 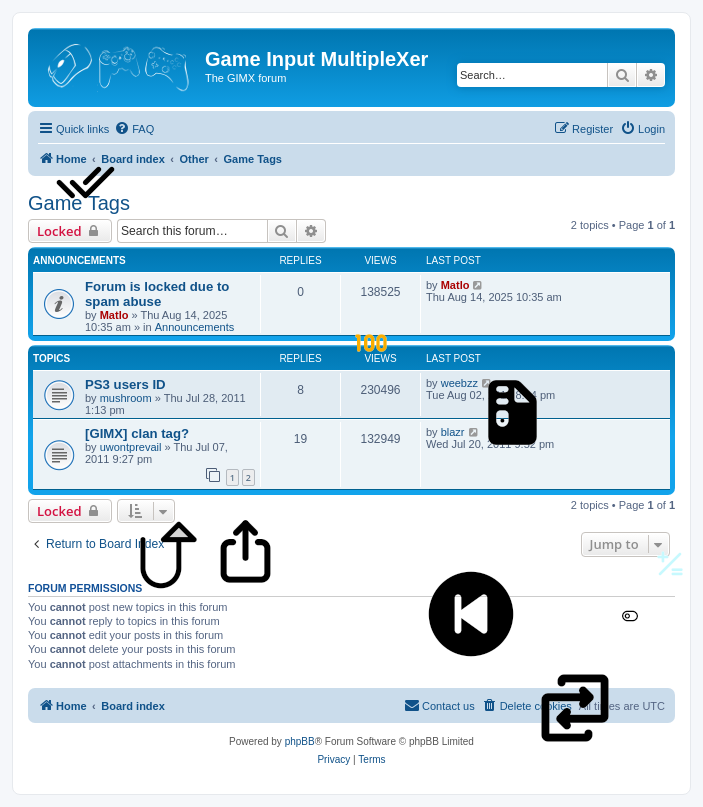 What do you see at coordinates (575, 708) in the screenshot?
I see `swap or exchange items` at bounding box center [575, 708].